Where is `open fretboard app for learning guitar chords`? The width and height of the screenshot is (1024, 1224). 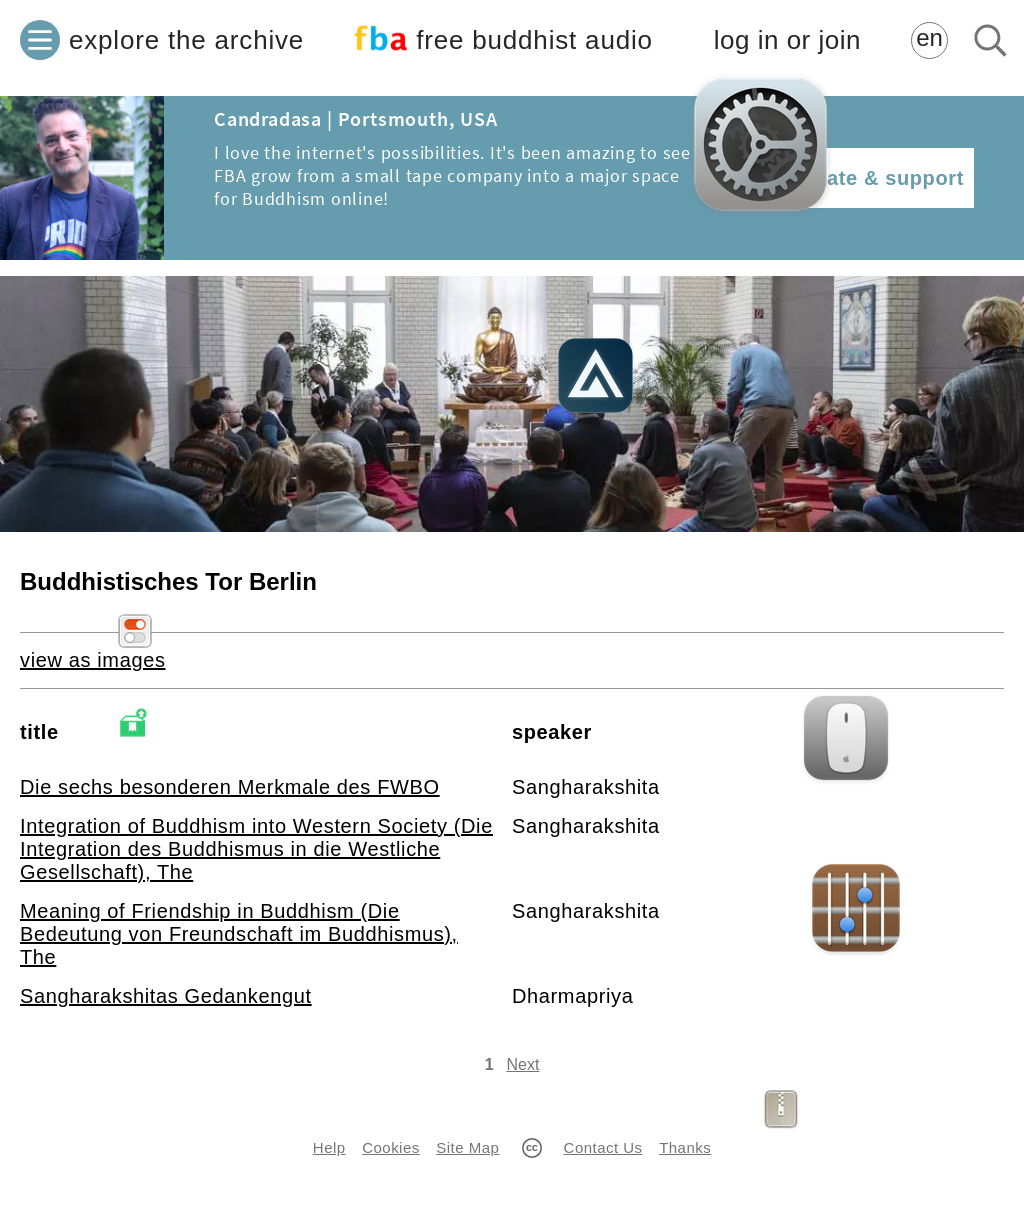 open fretboard app for learning guitar chords is located at coordinates (856, 908).